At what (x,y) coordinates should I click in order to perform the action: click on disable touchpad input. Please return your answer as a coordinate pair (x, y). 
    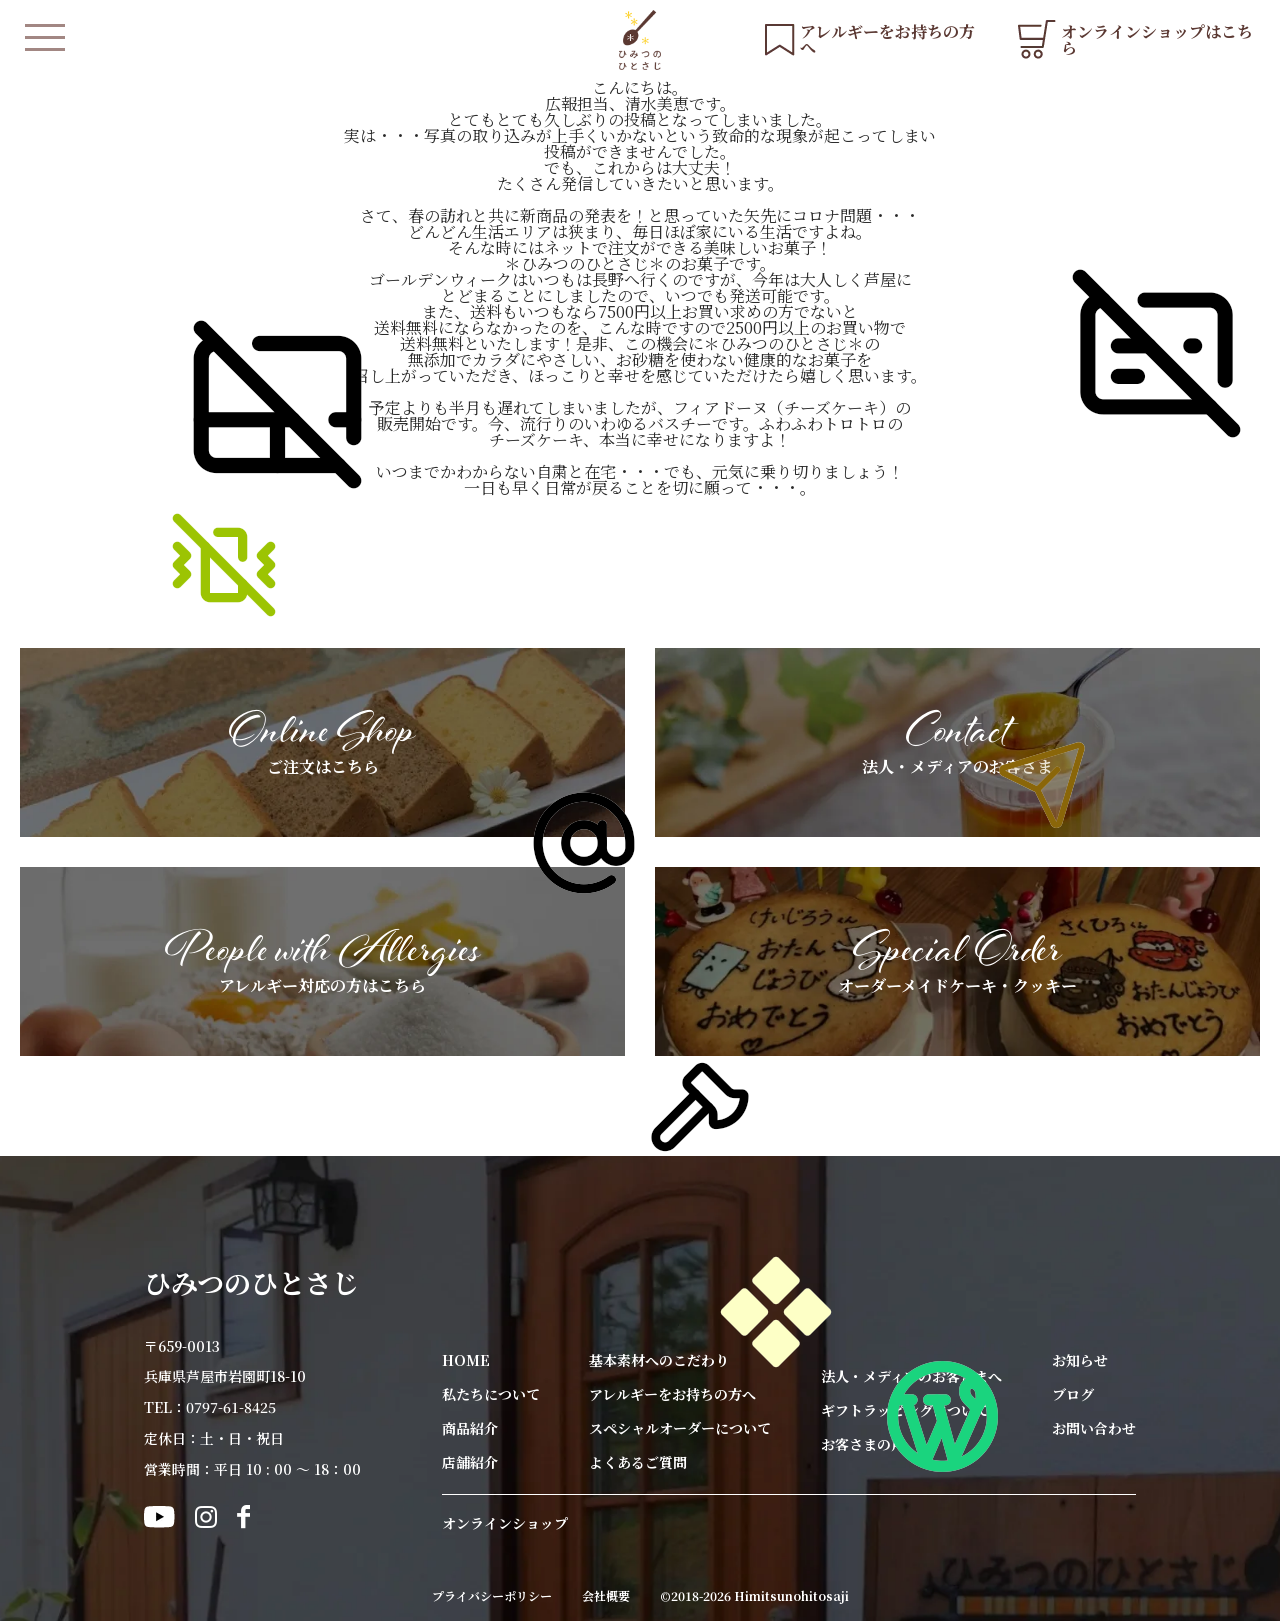
    Looking at the image, I should click on (277, 404).